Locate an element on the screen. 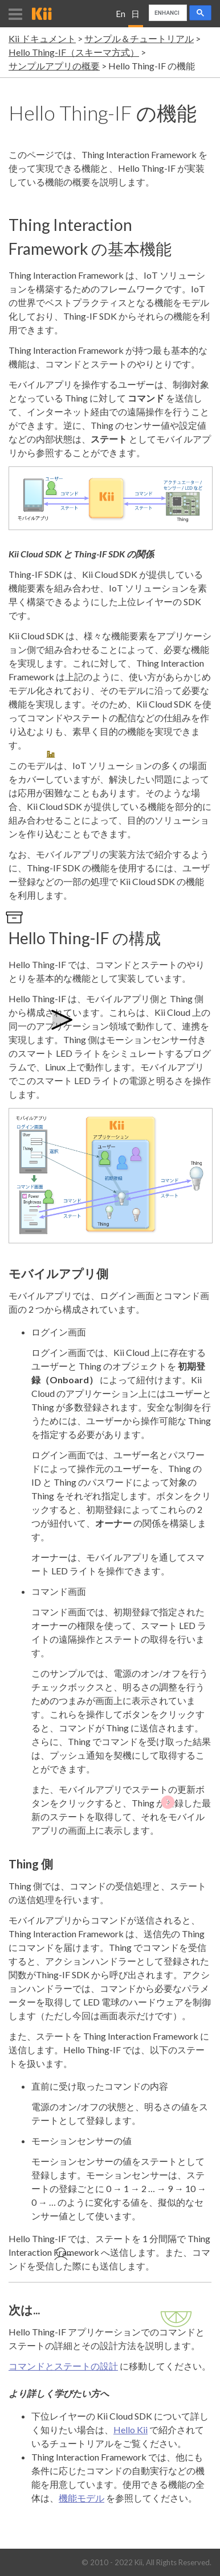  archive selected items is located at coordinates (14, 917).